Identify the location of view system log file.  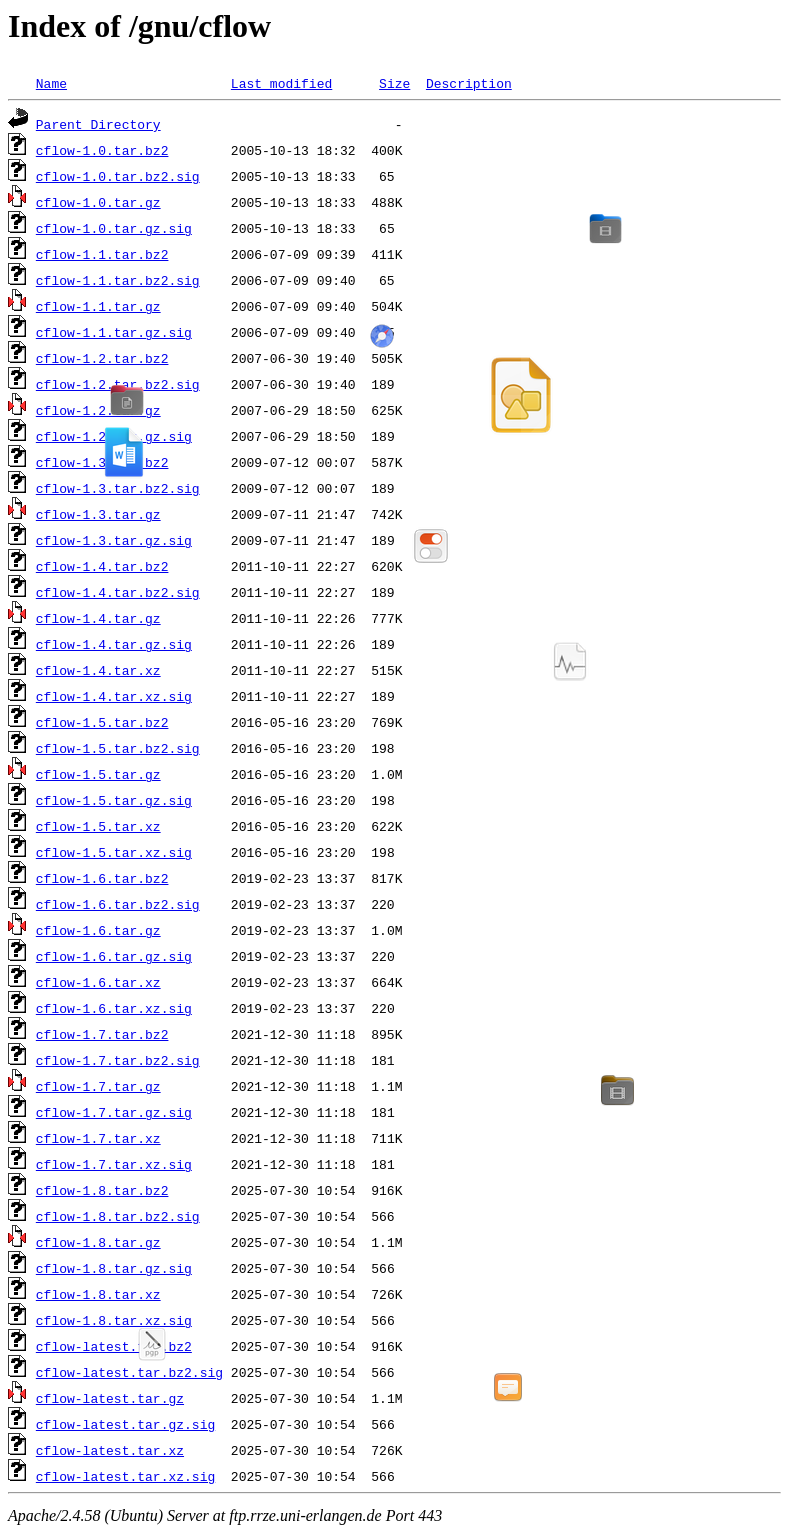
(570, 661).